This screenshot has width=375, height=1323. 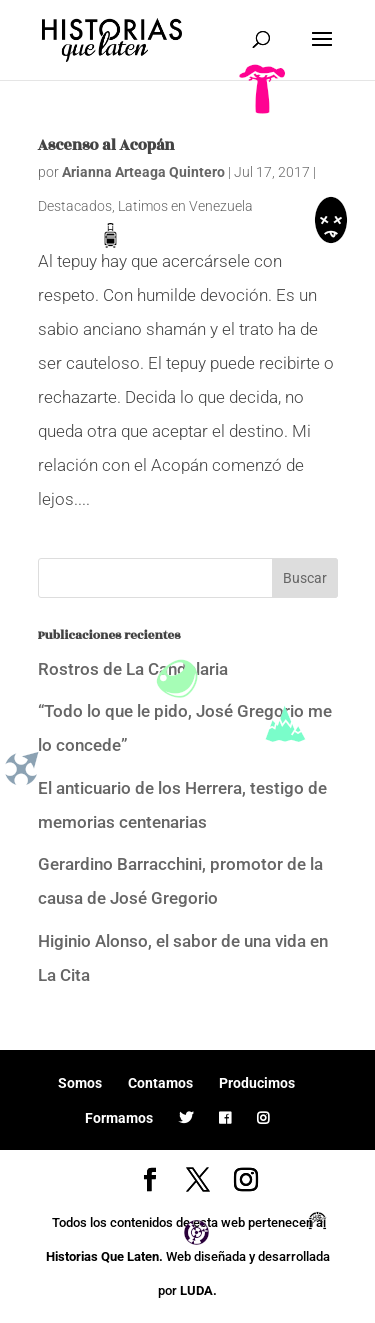 What do you see at coordinates (331, 220) in the screenshot?
I see `indicates game over or player death` at bounding box center [331, 220].